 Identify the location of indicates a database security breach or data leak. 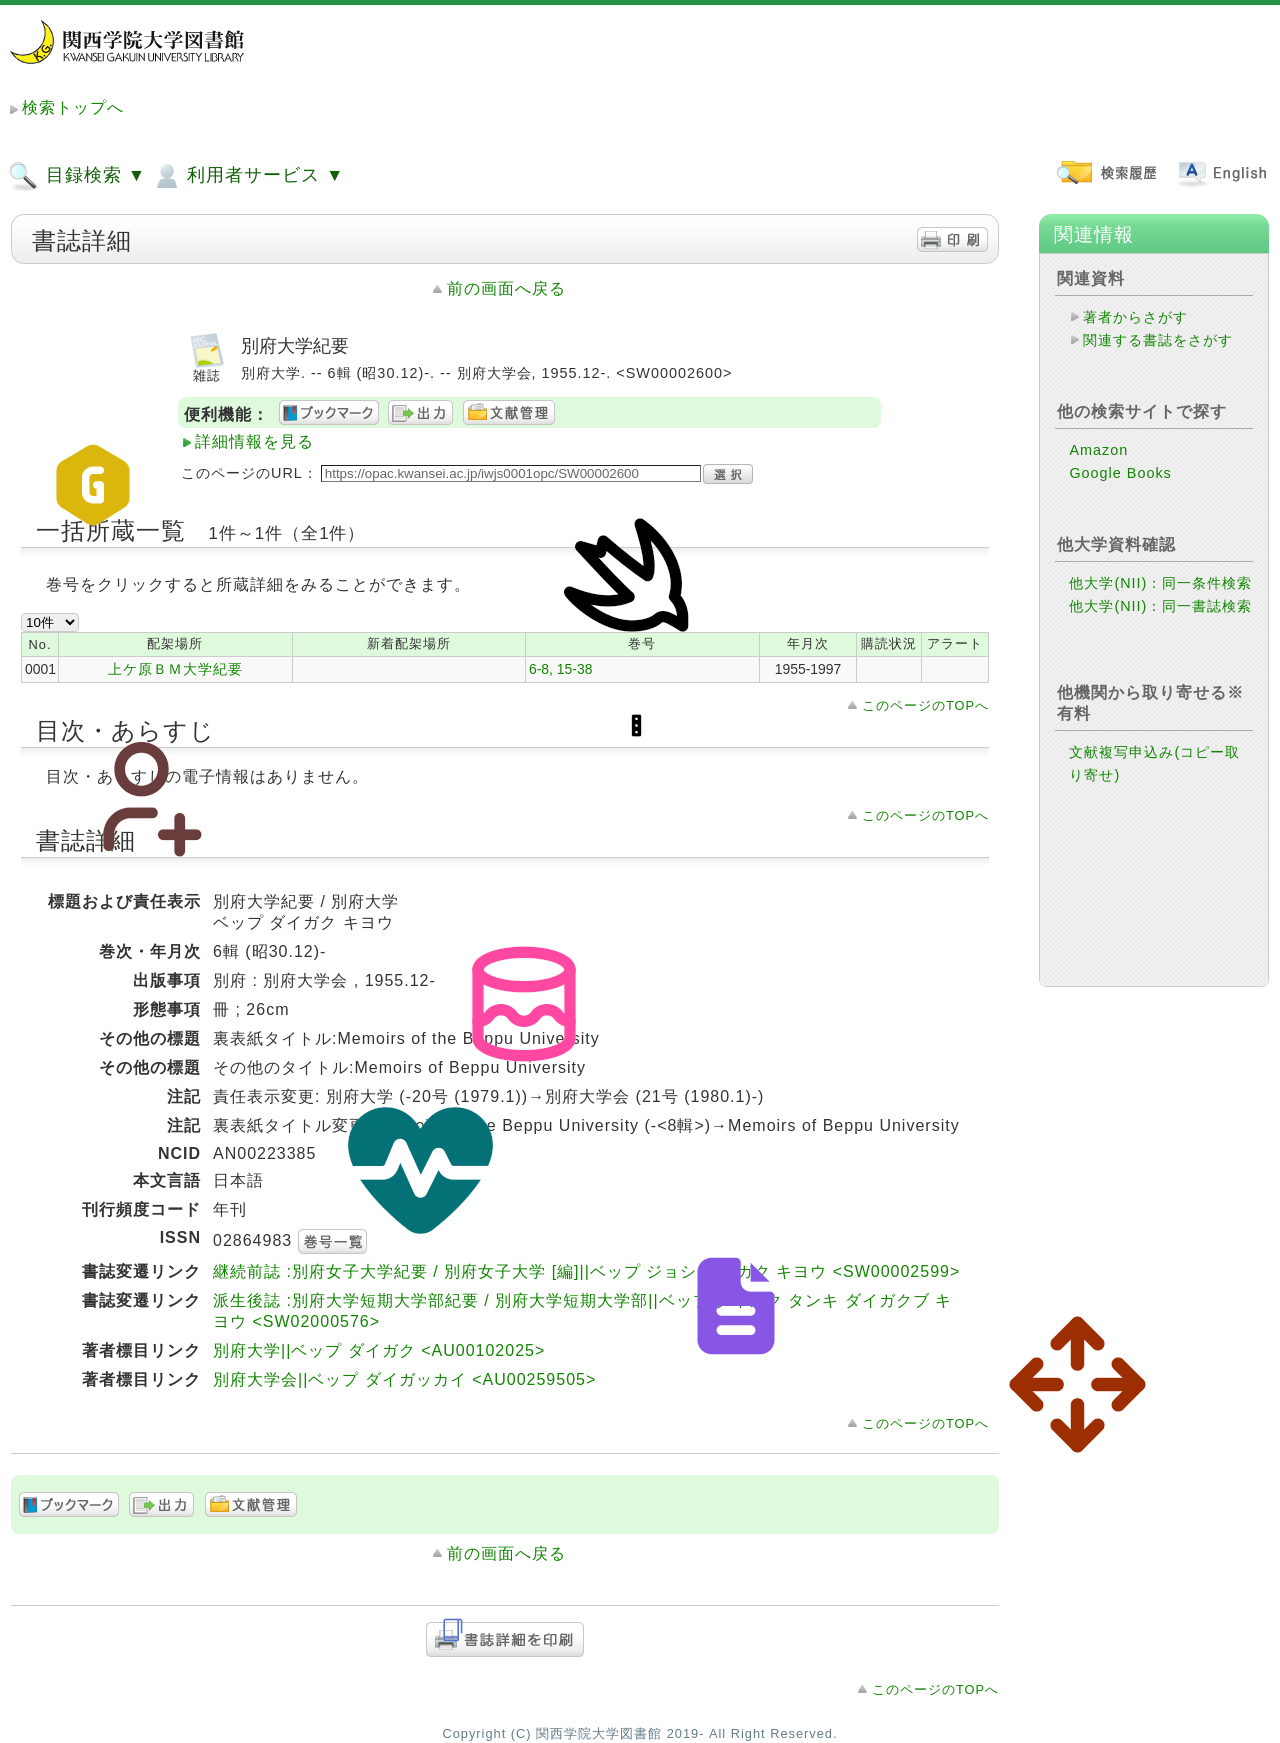
(524, 1004).